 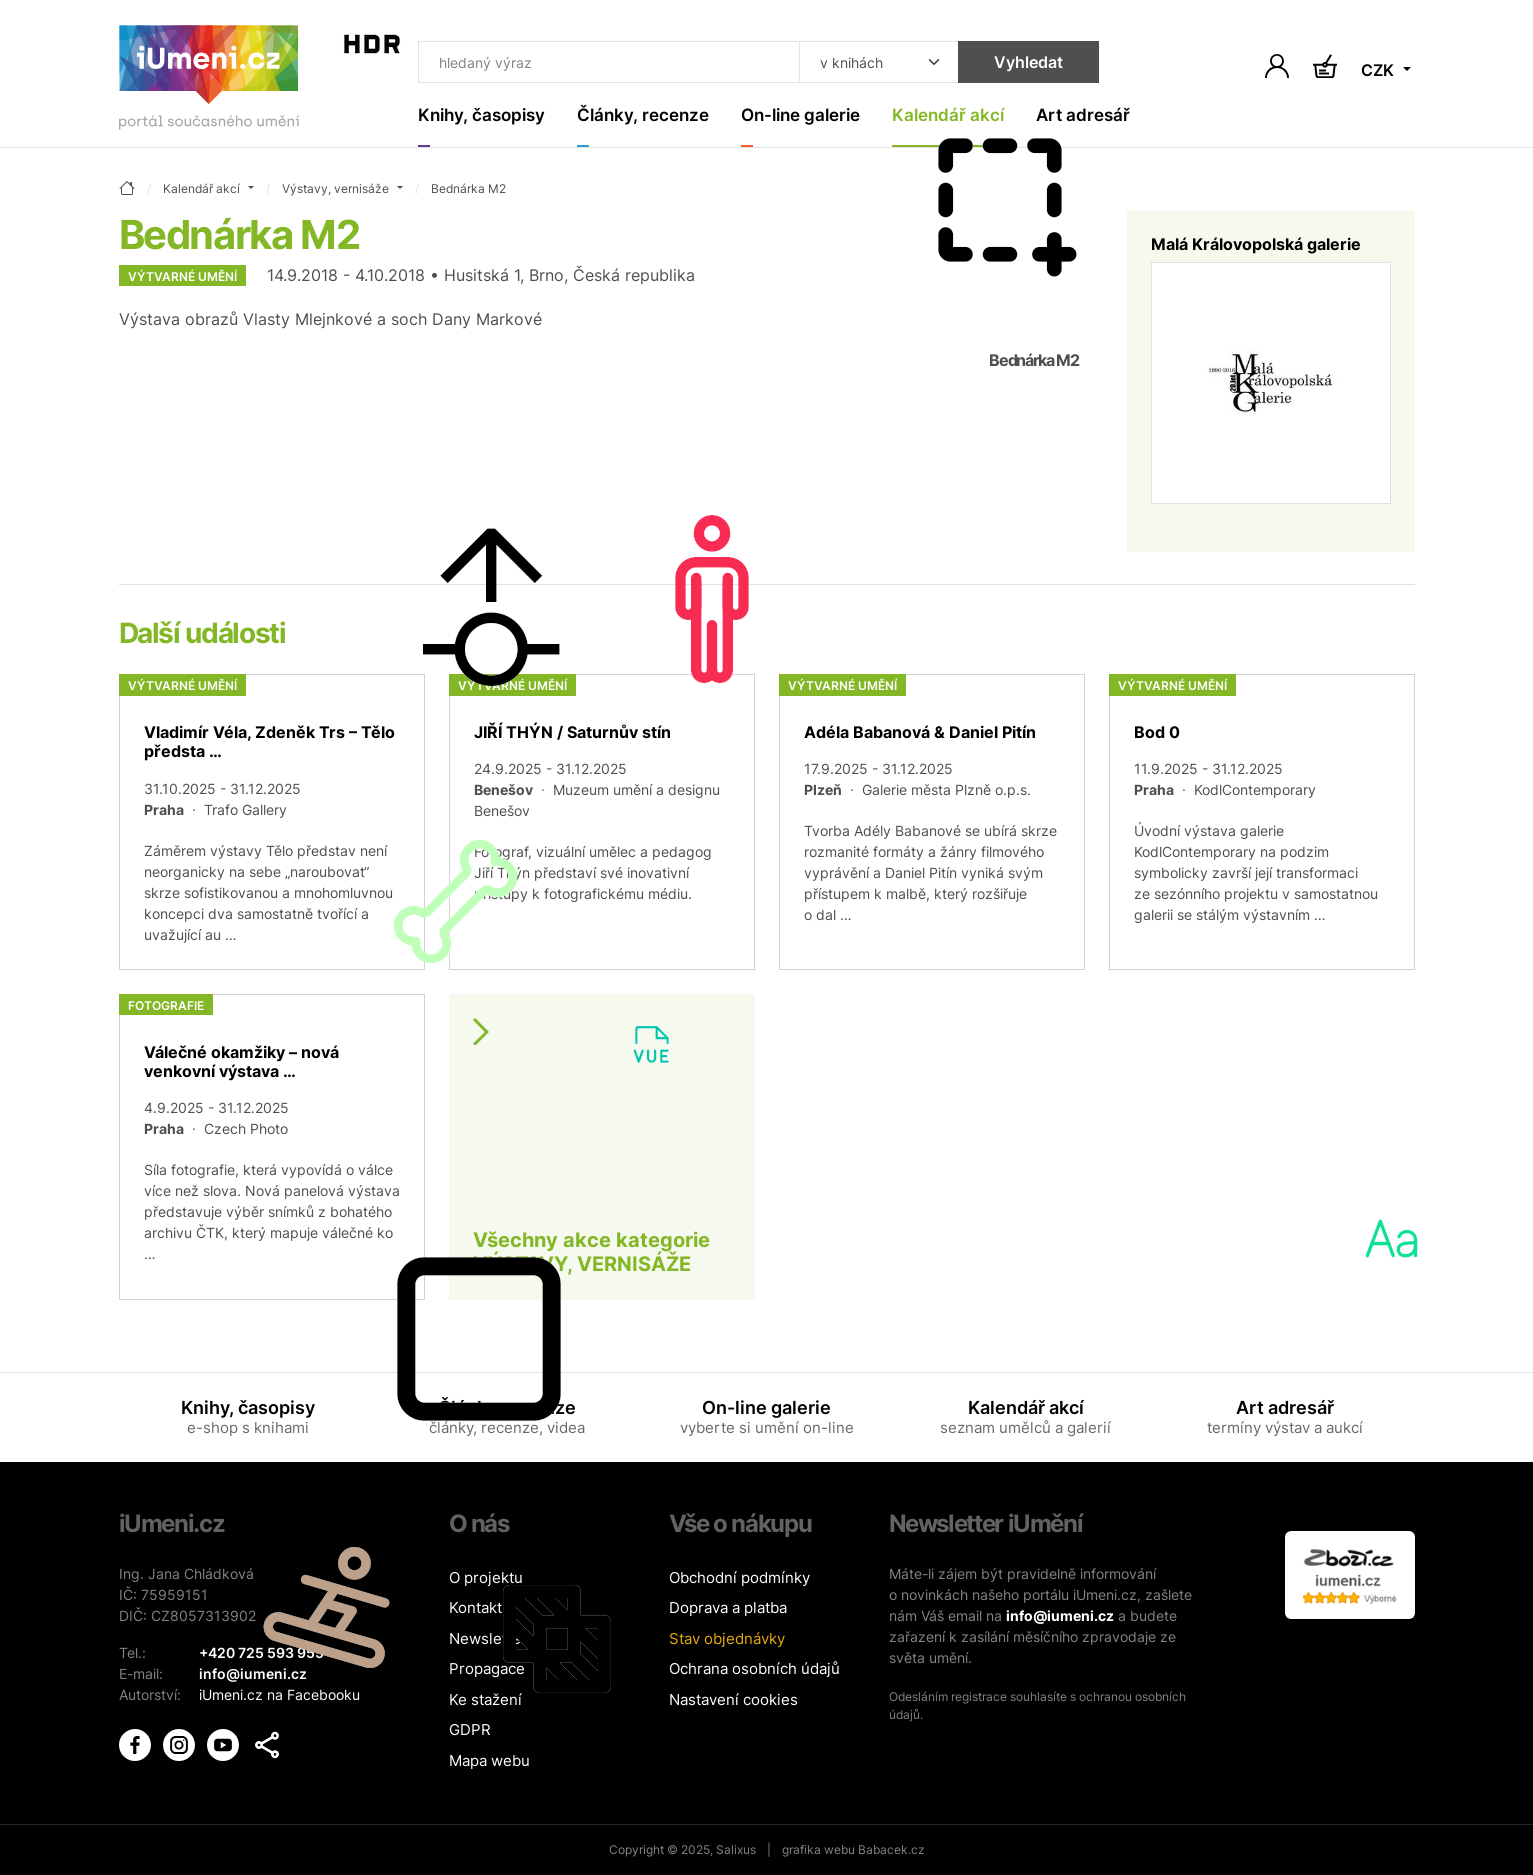 What do you see at coordinates (486, 602) in the screenshot?
I see `push changes to a repository` at bounding box center [486, 602].